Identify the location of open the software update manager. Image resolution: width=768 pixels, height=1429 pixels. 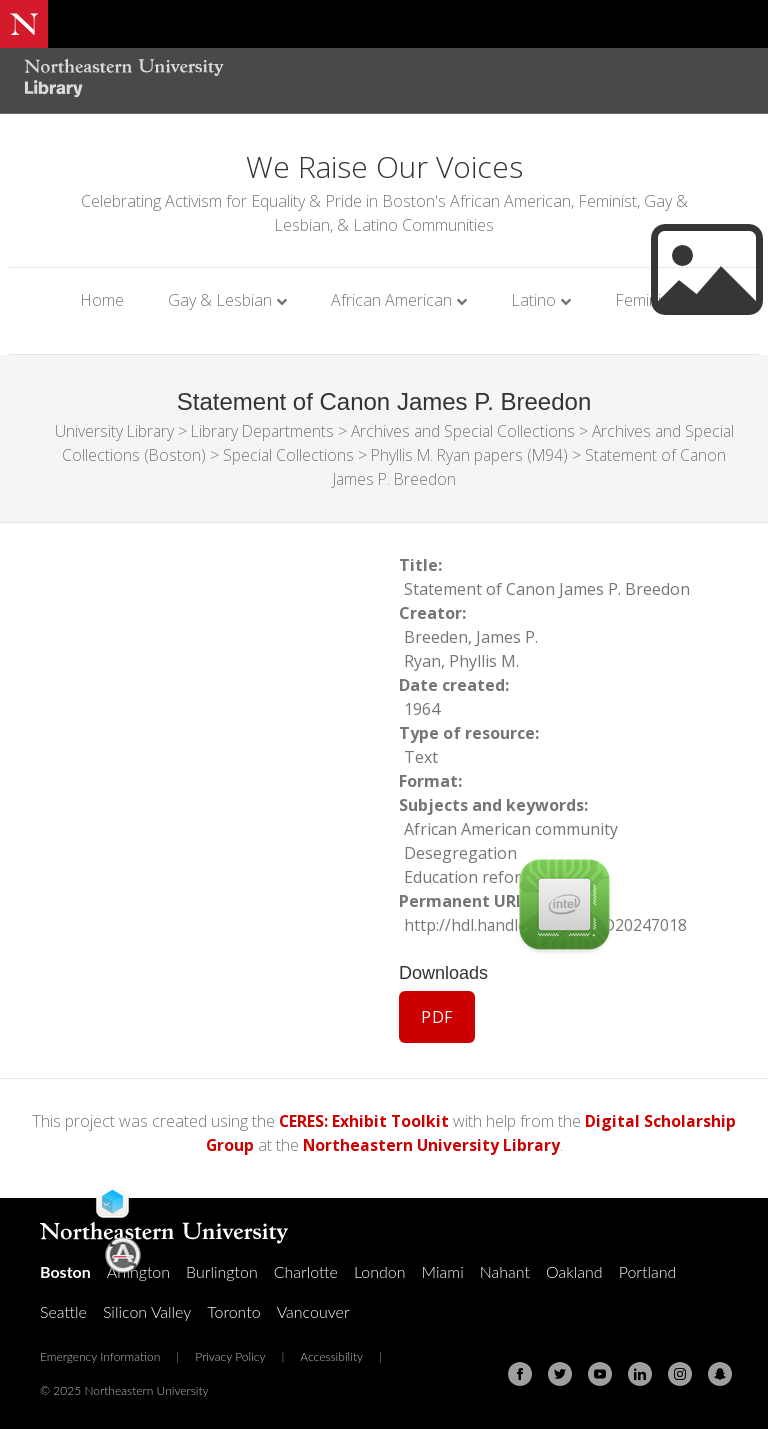
(123, 1255).